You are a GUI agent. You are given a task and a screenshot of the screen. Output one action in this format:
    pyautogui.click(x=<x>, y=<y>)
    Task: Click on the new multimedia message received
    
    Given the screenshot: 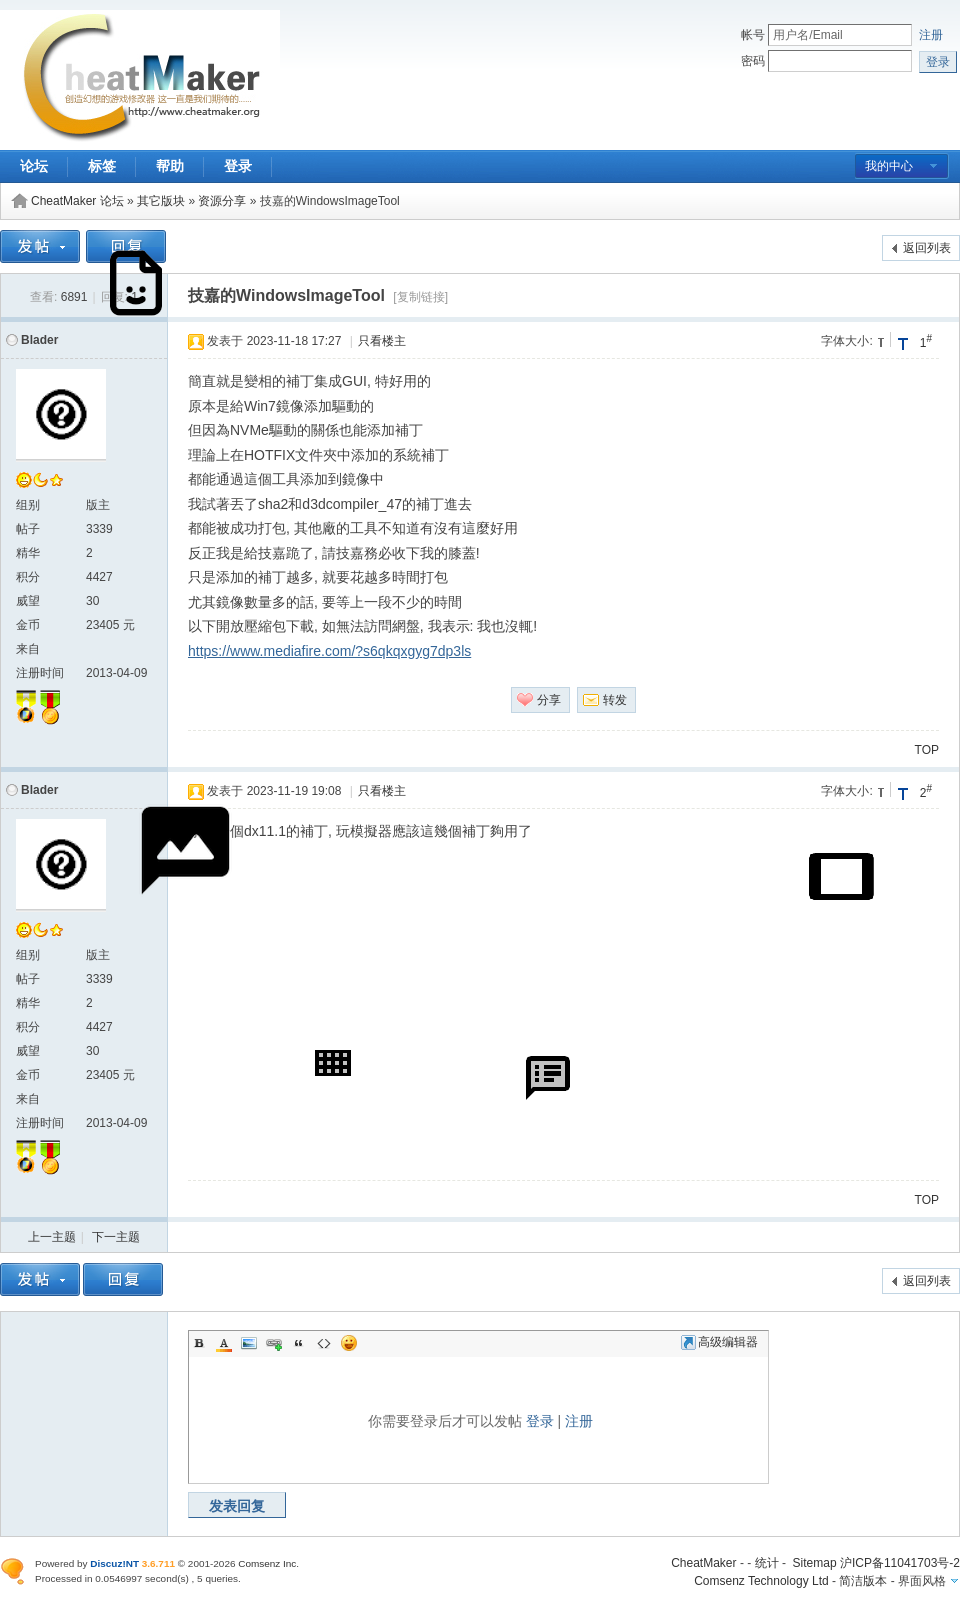 What is the action you would take?
    pyautogui.click(x=185, y=850)
    